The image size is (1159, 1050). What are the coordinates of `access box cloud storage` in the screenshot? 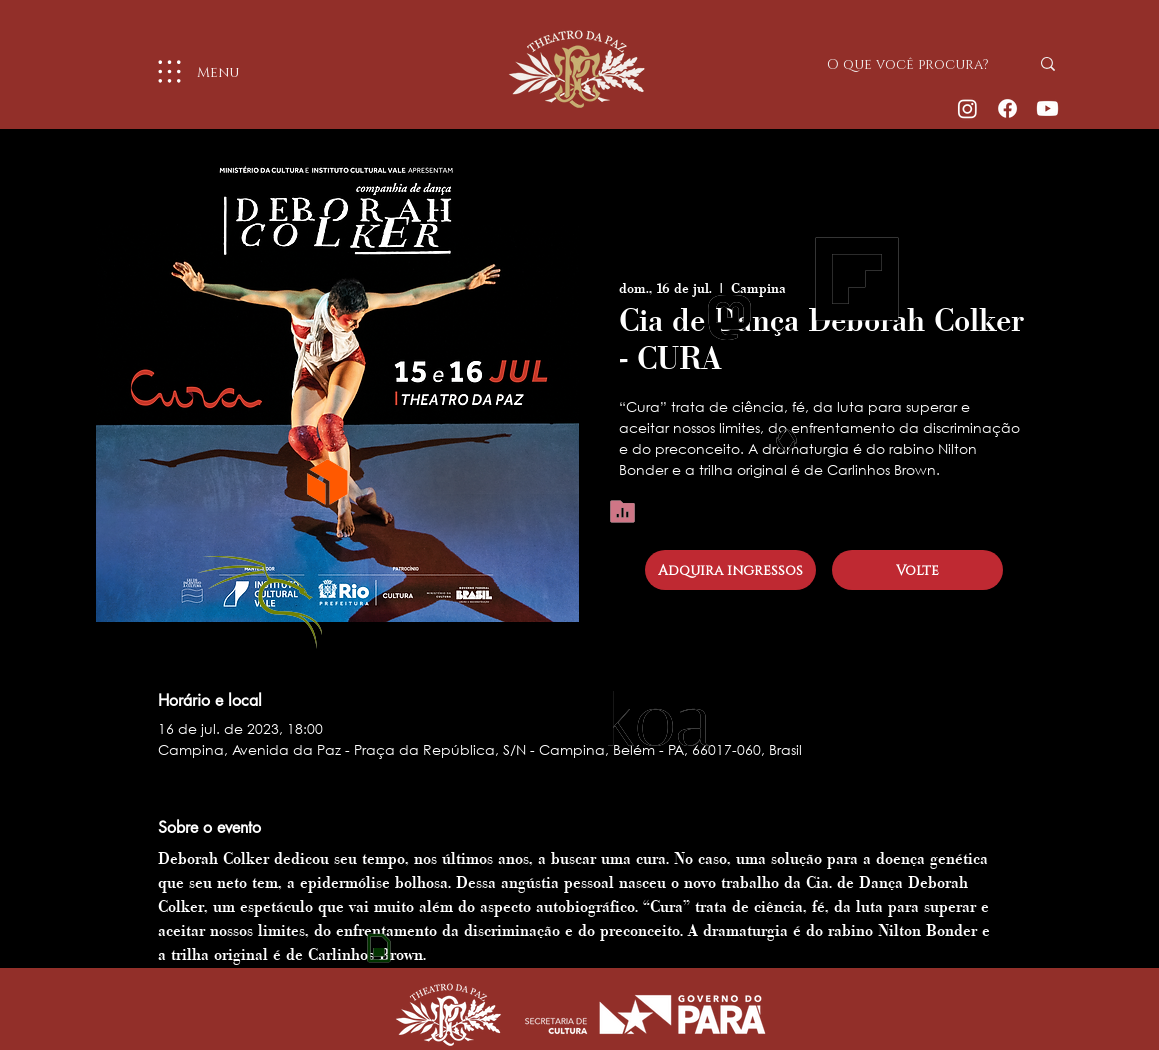 It's located at (327, 482).